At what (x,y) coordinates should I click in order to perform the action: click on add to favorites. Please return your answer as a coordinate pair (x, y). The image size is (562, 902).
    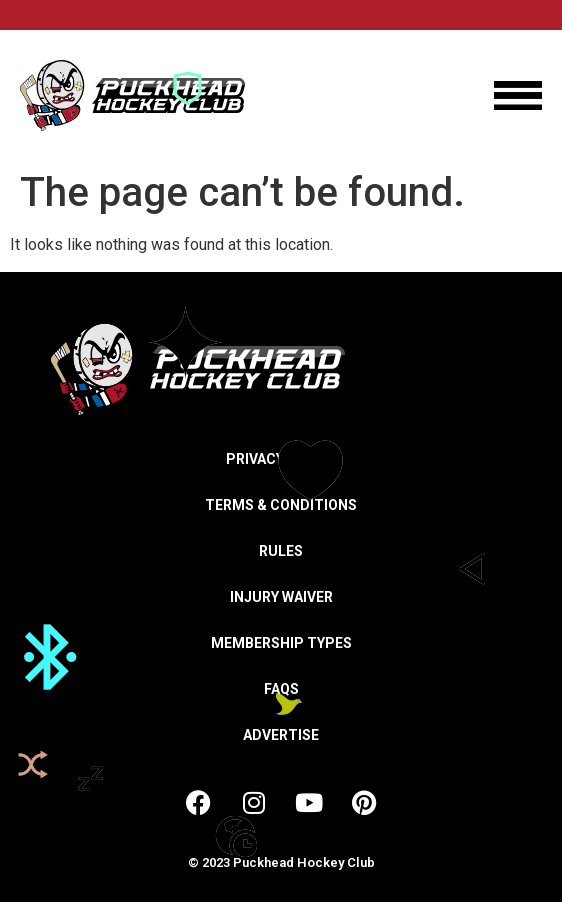
    Looking at the image, I should click on (310, 469).